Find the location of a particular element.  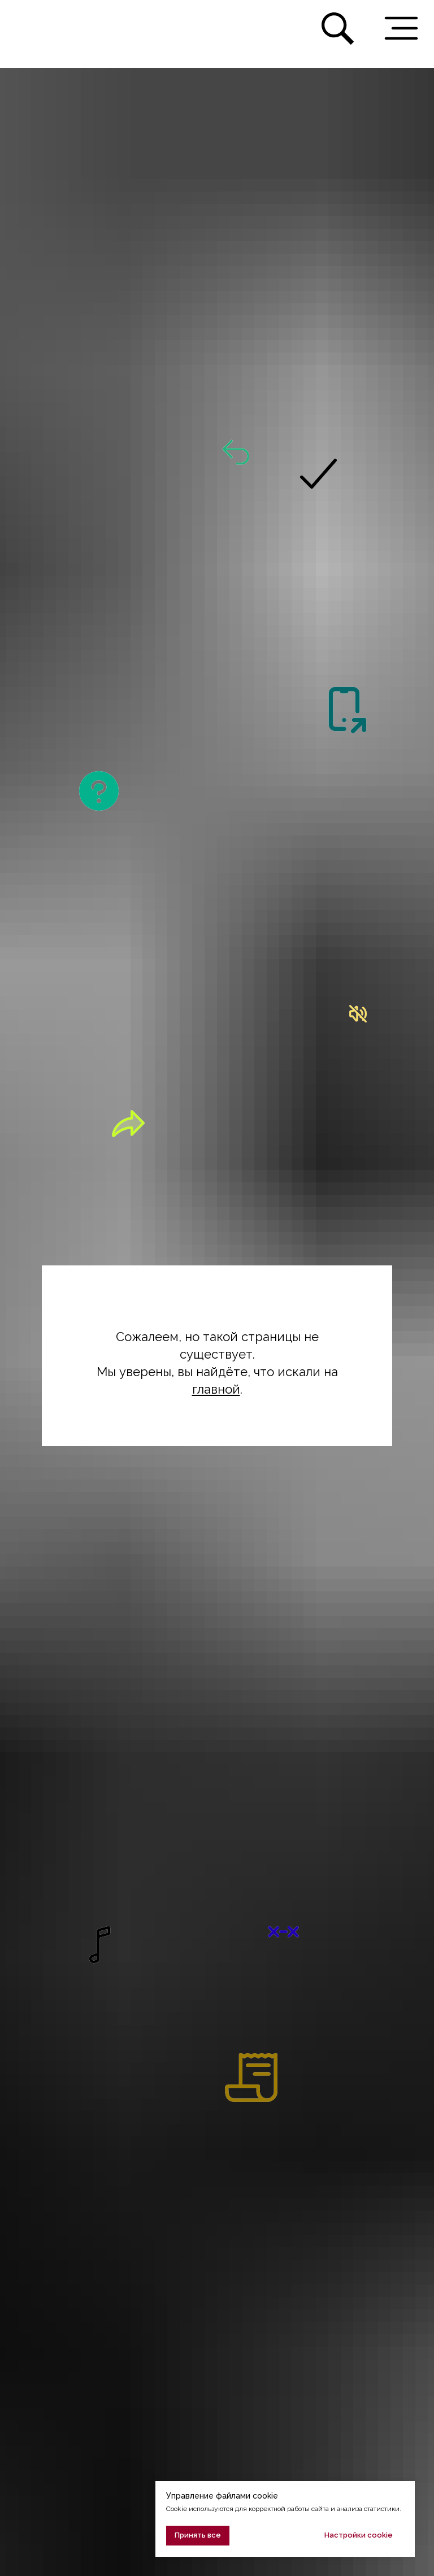

perform subtraction operation is located at coordinates (283, 1931).